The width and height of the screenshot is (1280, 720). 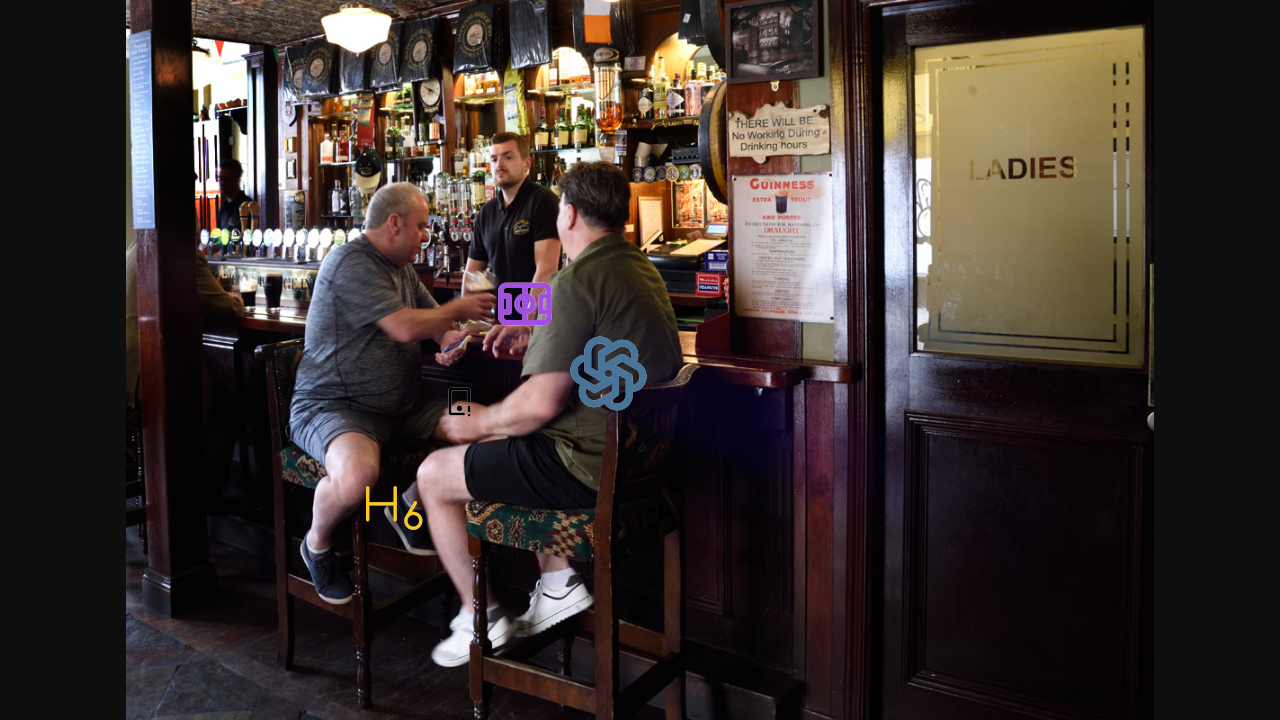 What do you see at coordinates (525, 304) in the screenshot?
I see `view soccer field or pitch layout` at bounding box center [525, 304].